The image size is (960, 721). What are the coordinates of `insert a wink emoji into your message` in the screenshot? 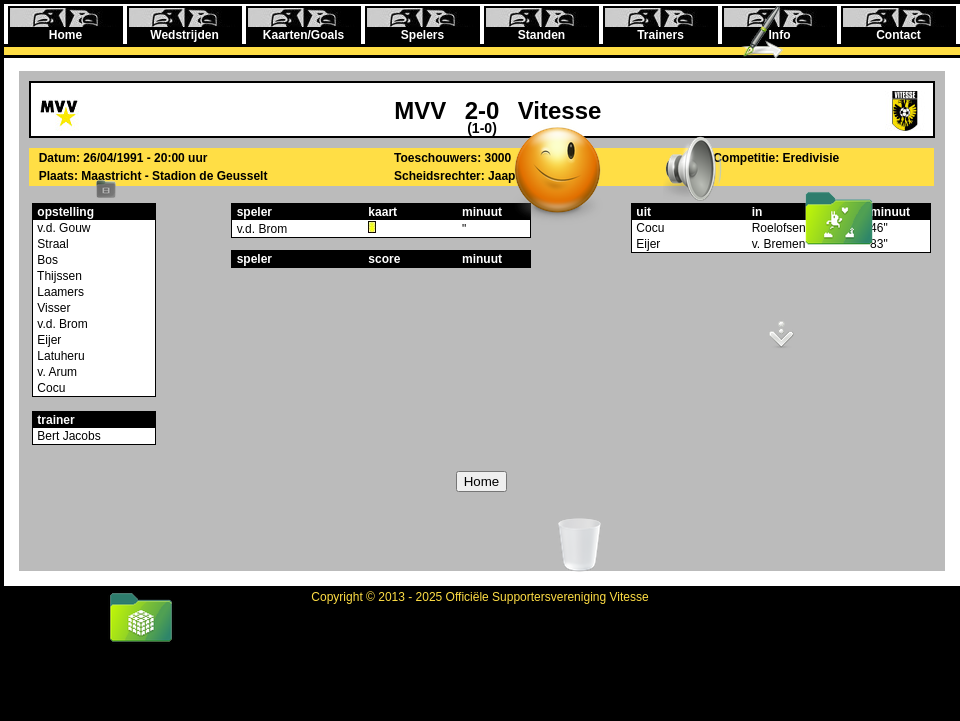 It's located at (558, 174).